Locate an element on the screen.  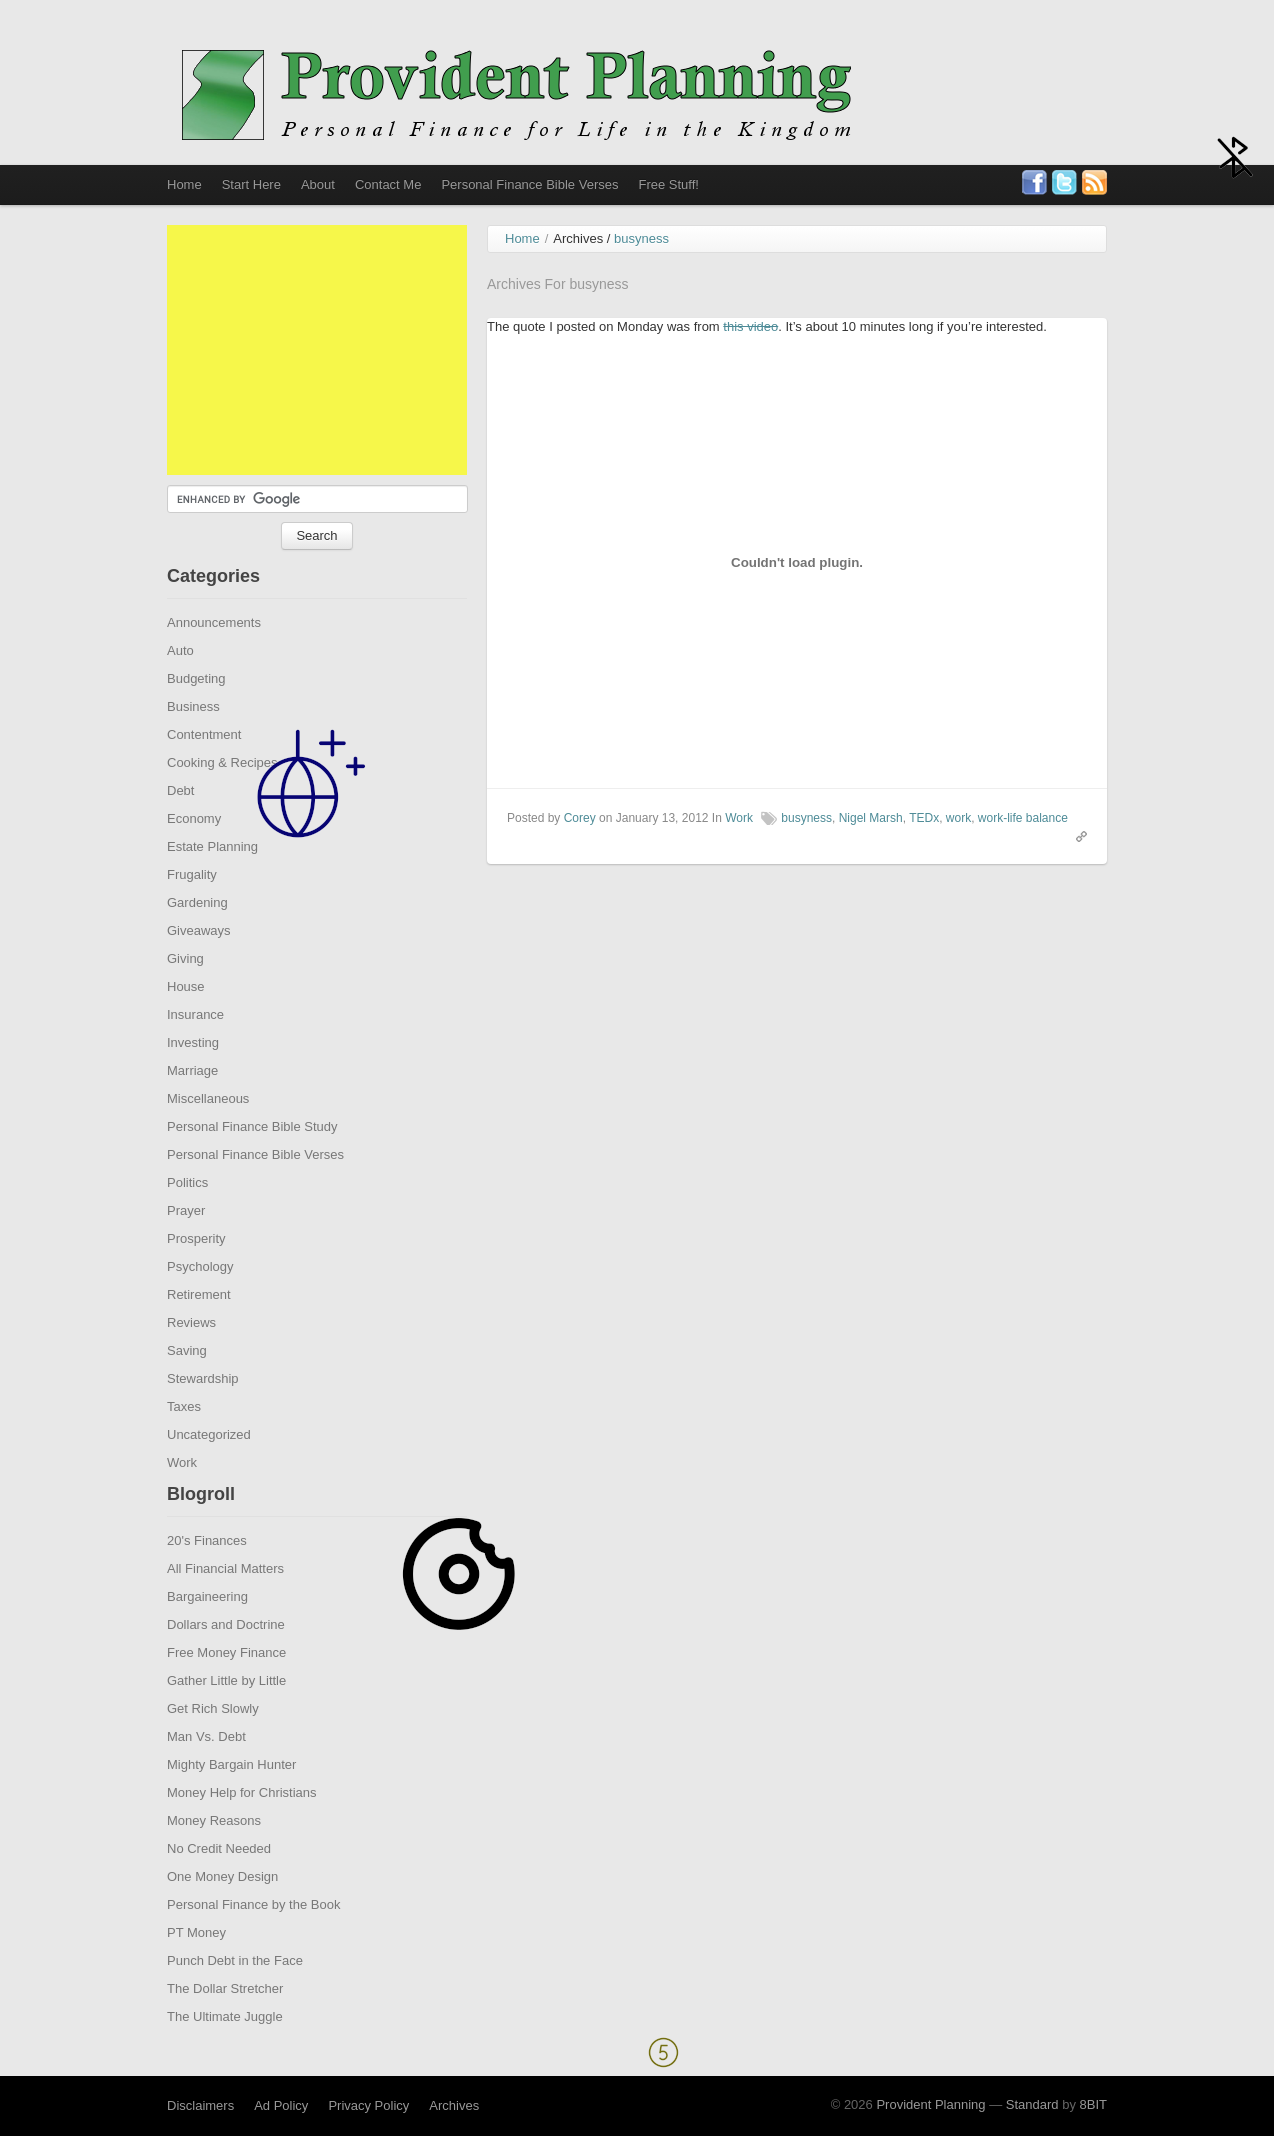
access party or event mode is located at coordinates (305, 785).